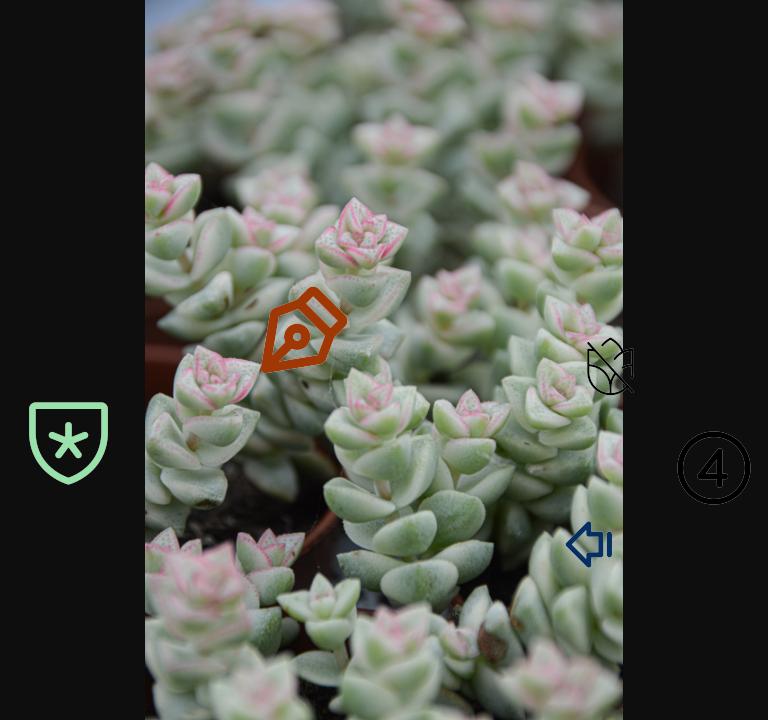 This screenshot has height=720, width=768. What do you see at coordinates (68, 438) in the screenshot?
I see `indicates premium or verified security status` at bounding box center [68, 438].